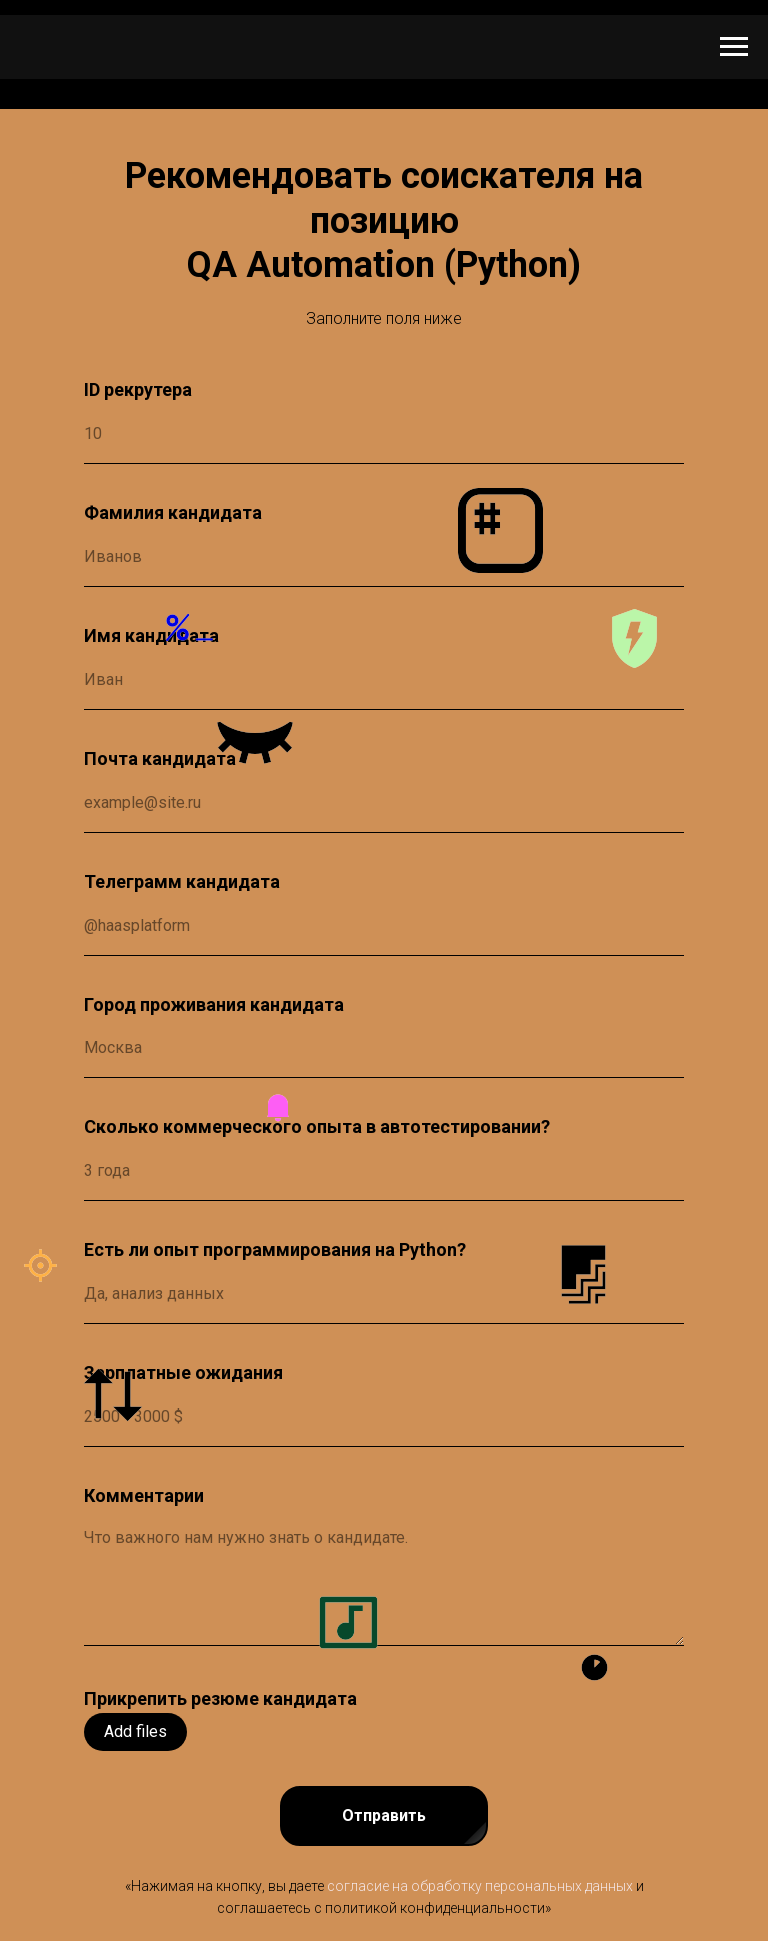  What do you see at coordinates (255, 740) in the screenshot?
I see `hide password or sensitive content` at bounding box center [255, 740].